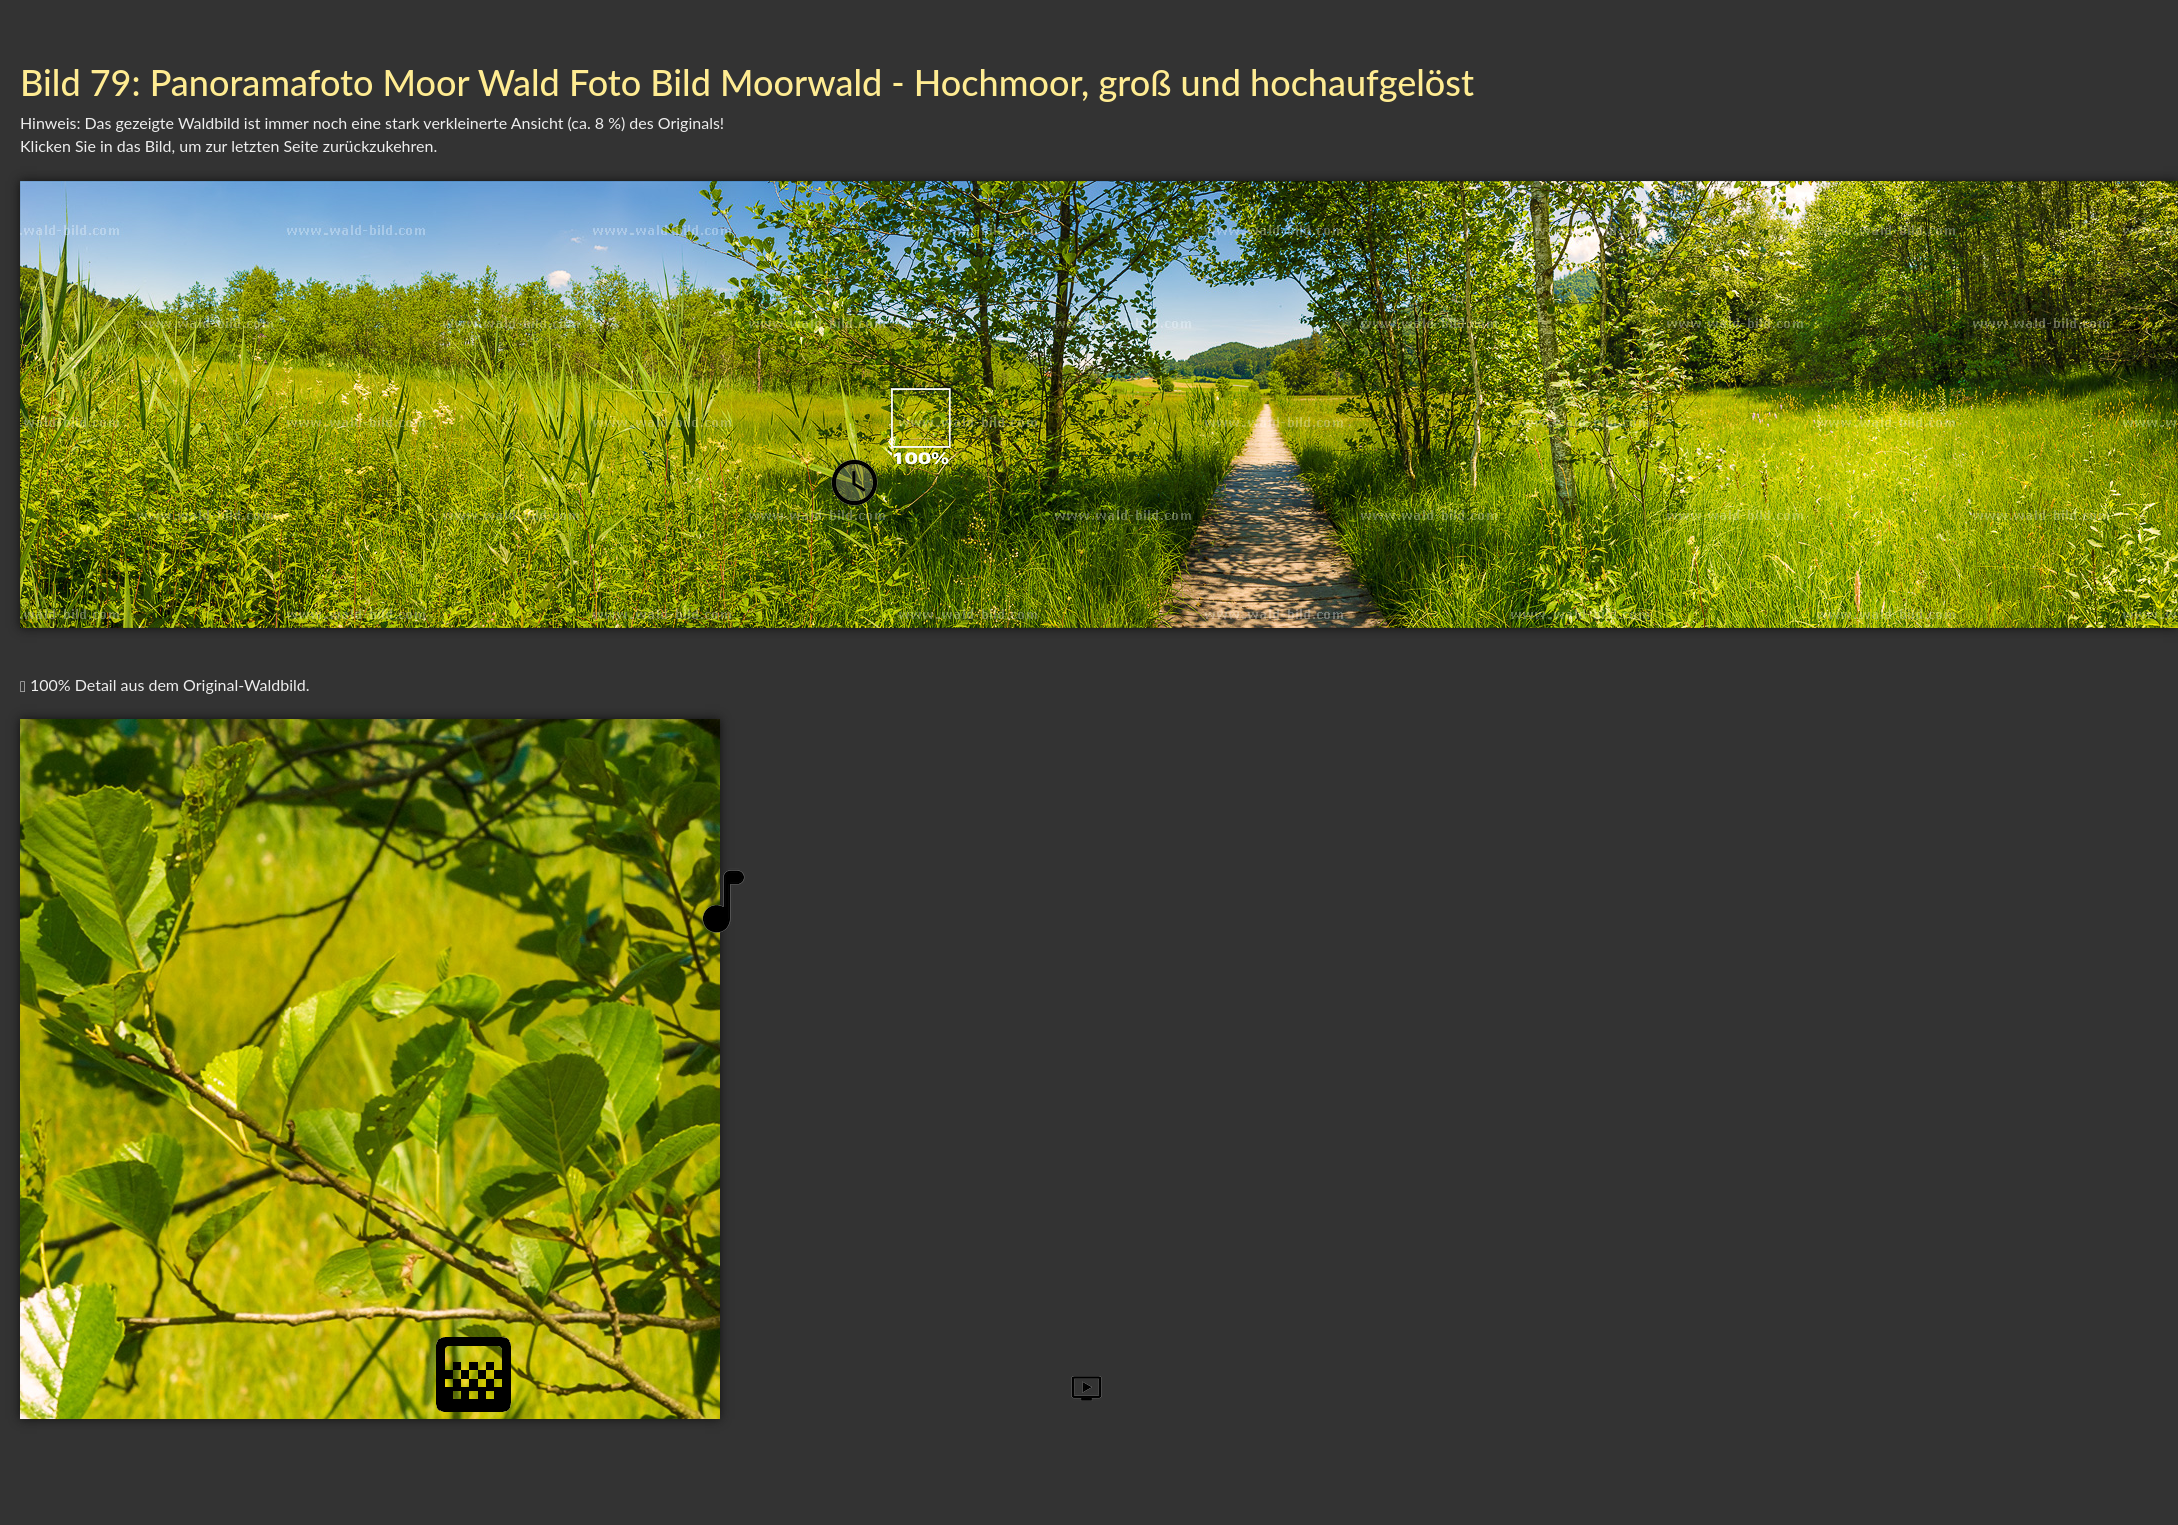  Describe the element at coordinates (1086, 1388) in the screenshot. I see `access on-demand video content` at that location.